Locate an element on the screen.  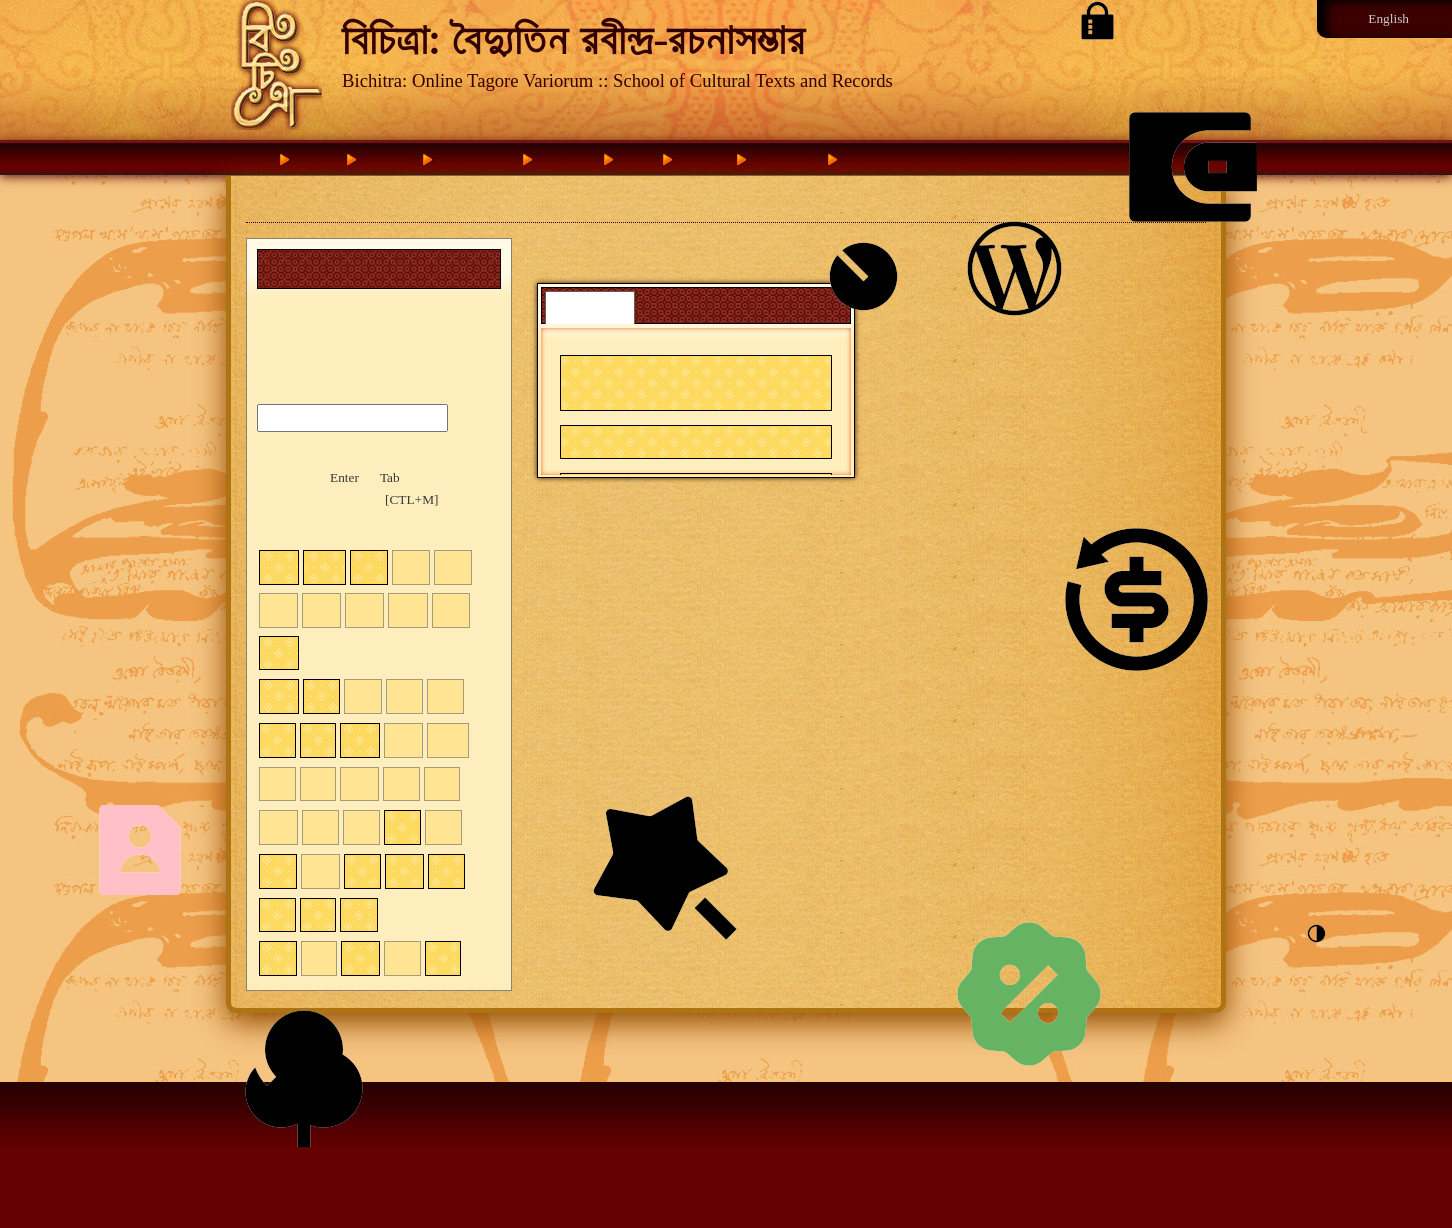
view available discounts or promotions is located at coordinates (1029, 994).